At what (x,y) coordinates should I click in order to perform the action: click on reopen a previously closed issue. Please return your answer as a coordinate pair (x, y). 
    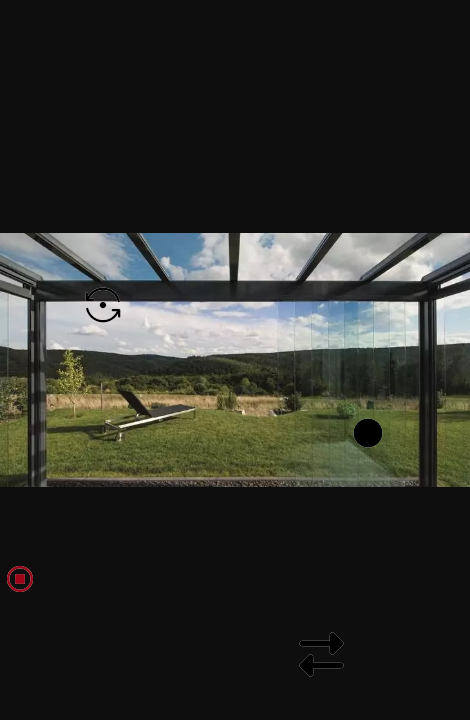
    Looking at the image, I should click on (103, 305).